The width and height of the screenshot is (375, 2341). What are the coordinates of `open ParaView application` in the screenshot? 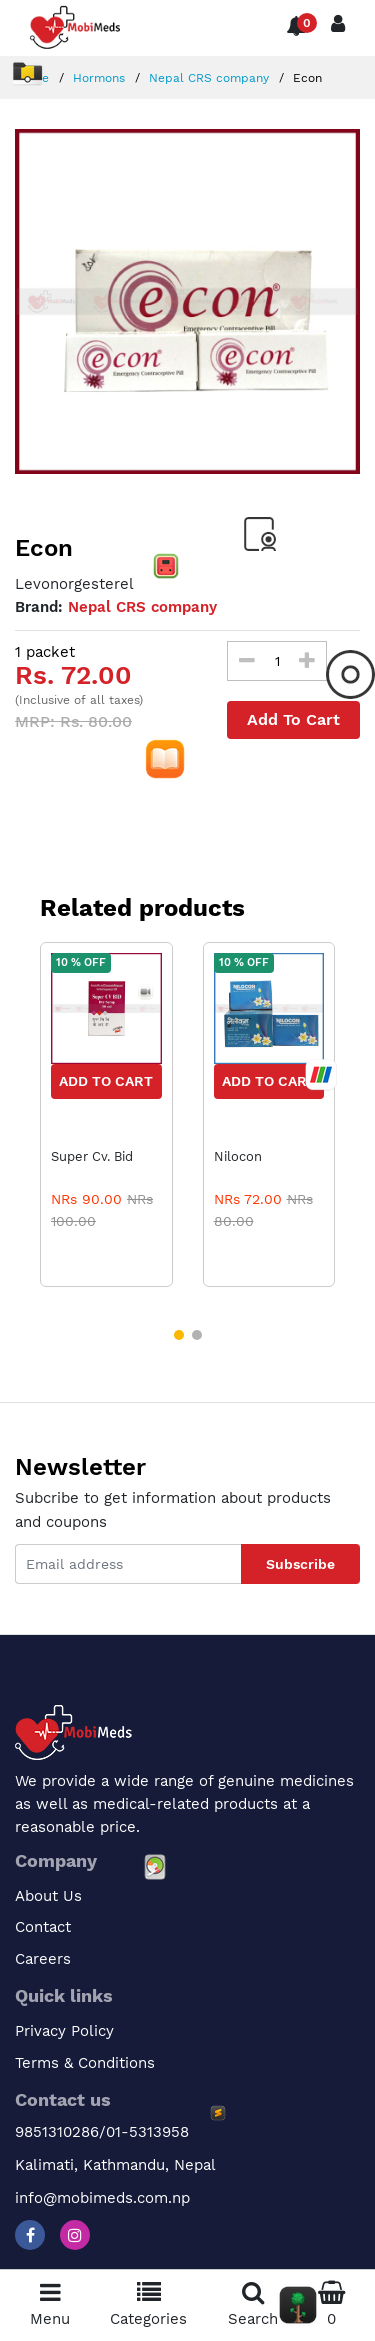 It's located at (321, 1075).